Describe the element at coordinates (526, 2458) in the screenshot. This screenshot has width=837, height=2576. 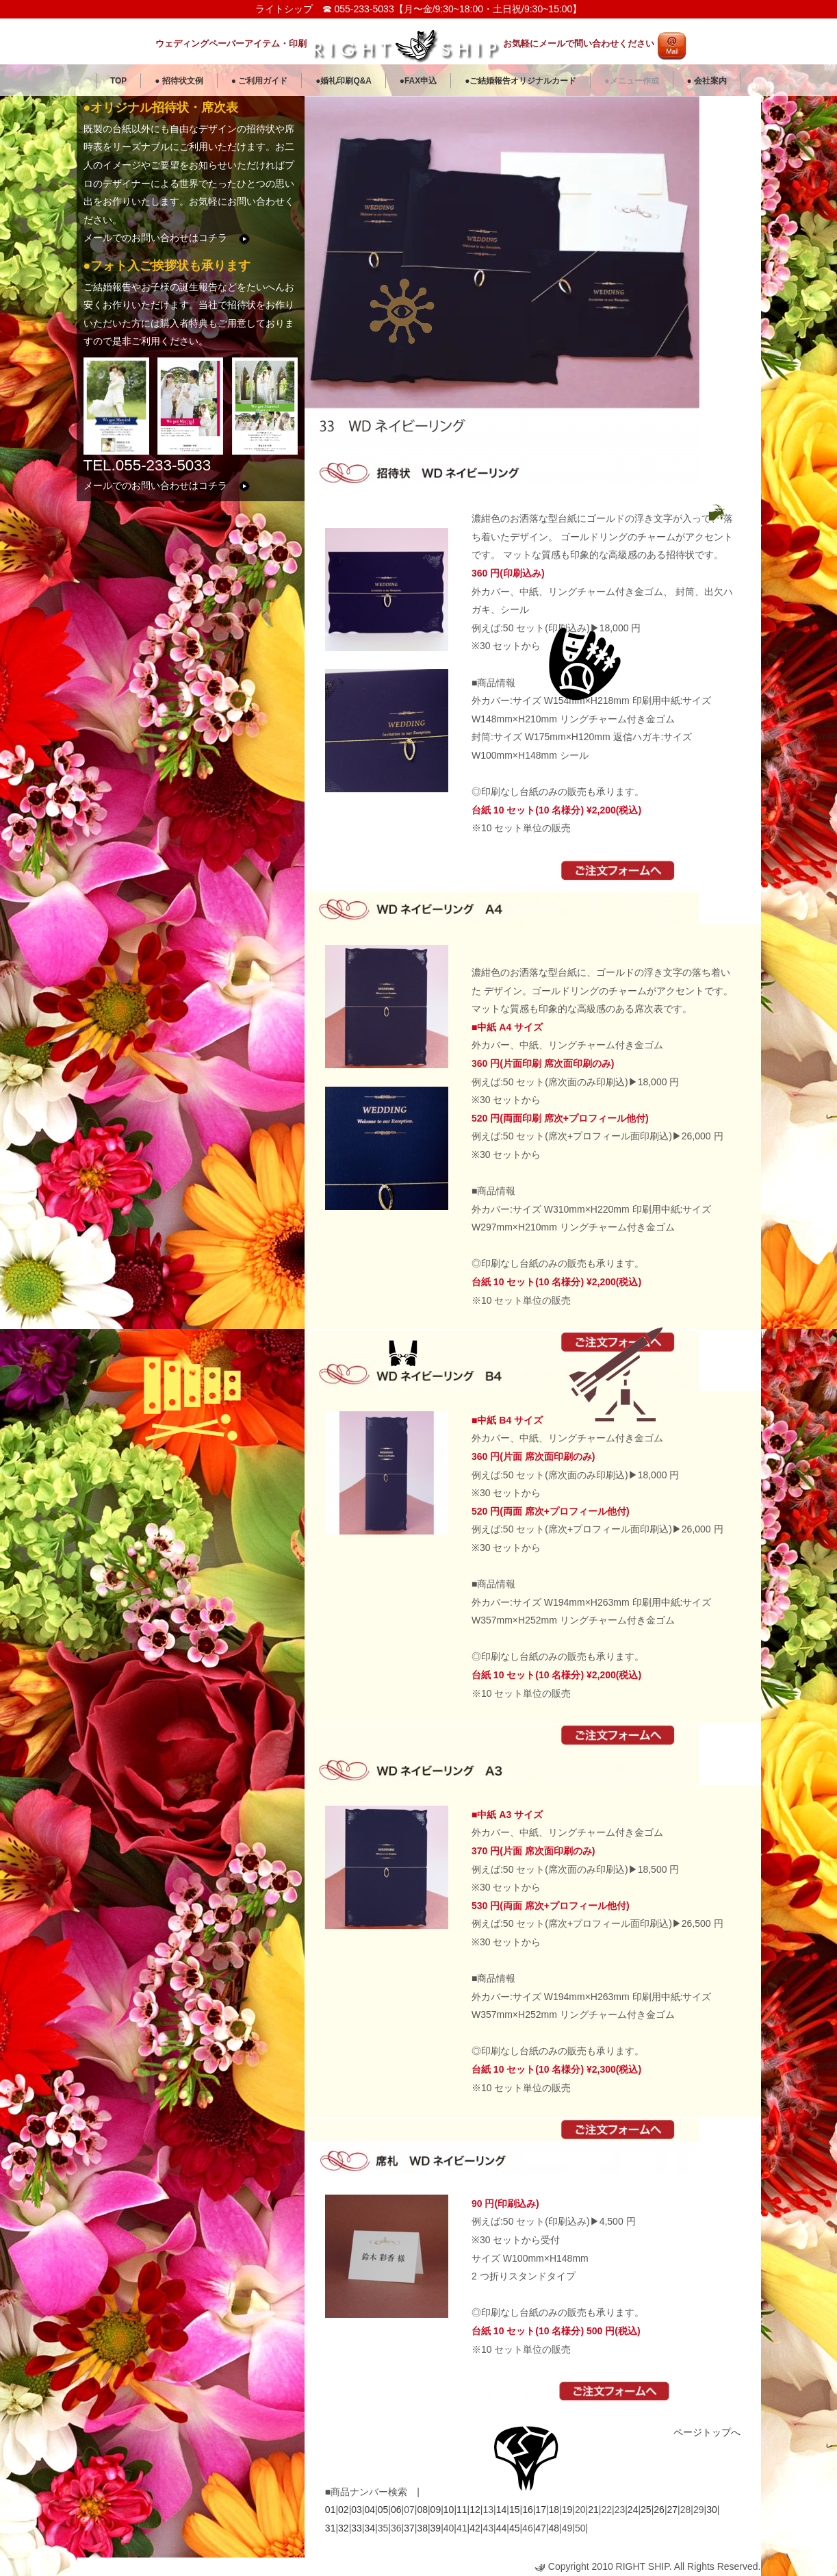
I see `enemy defeated or kill count indicator` at that location.